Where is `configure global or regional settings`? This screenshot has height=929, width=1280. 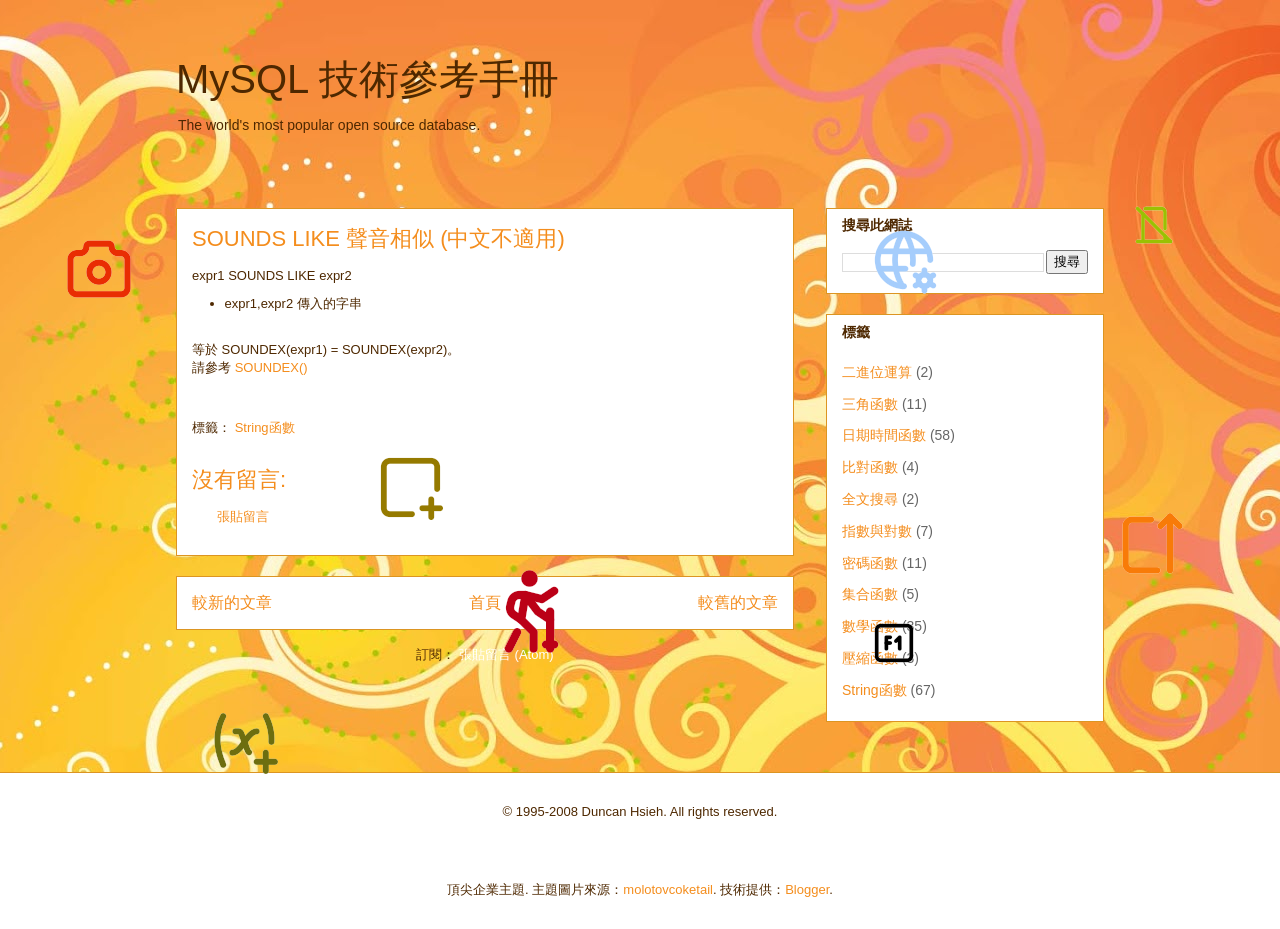 configure global or regional settings is located at coordinates (904, 260).